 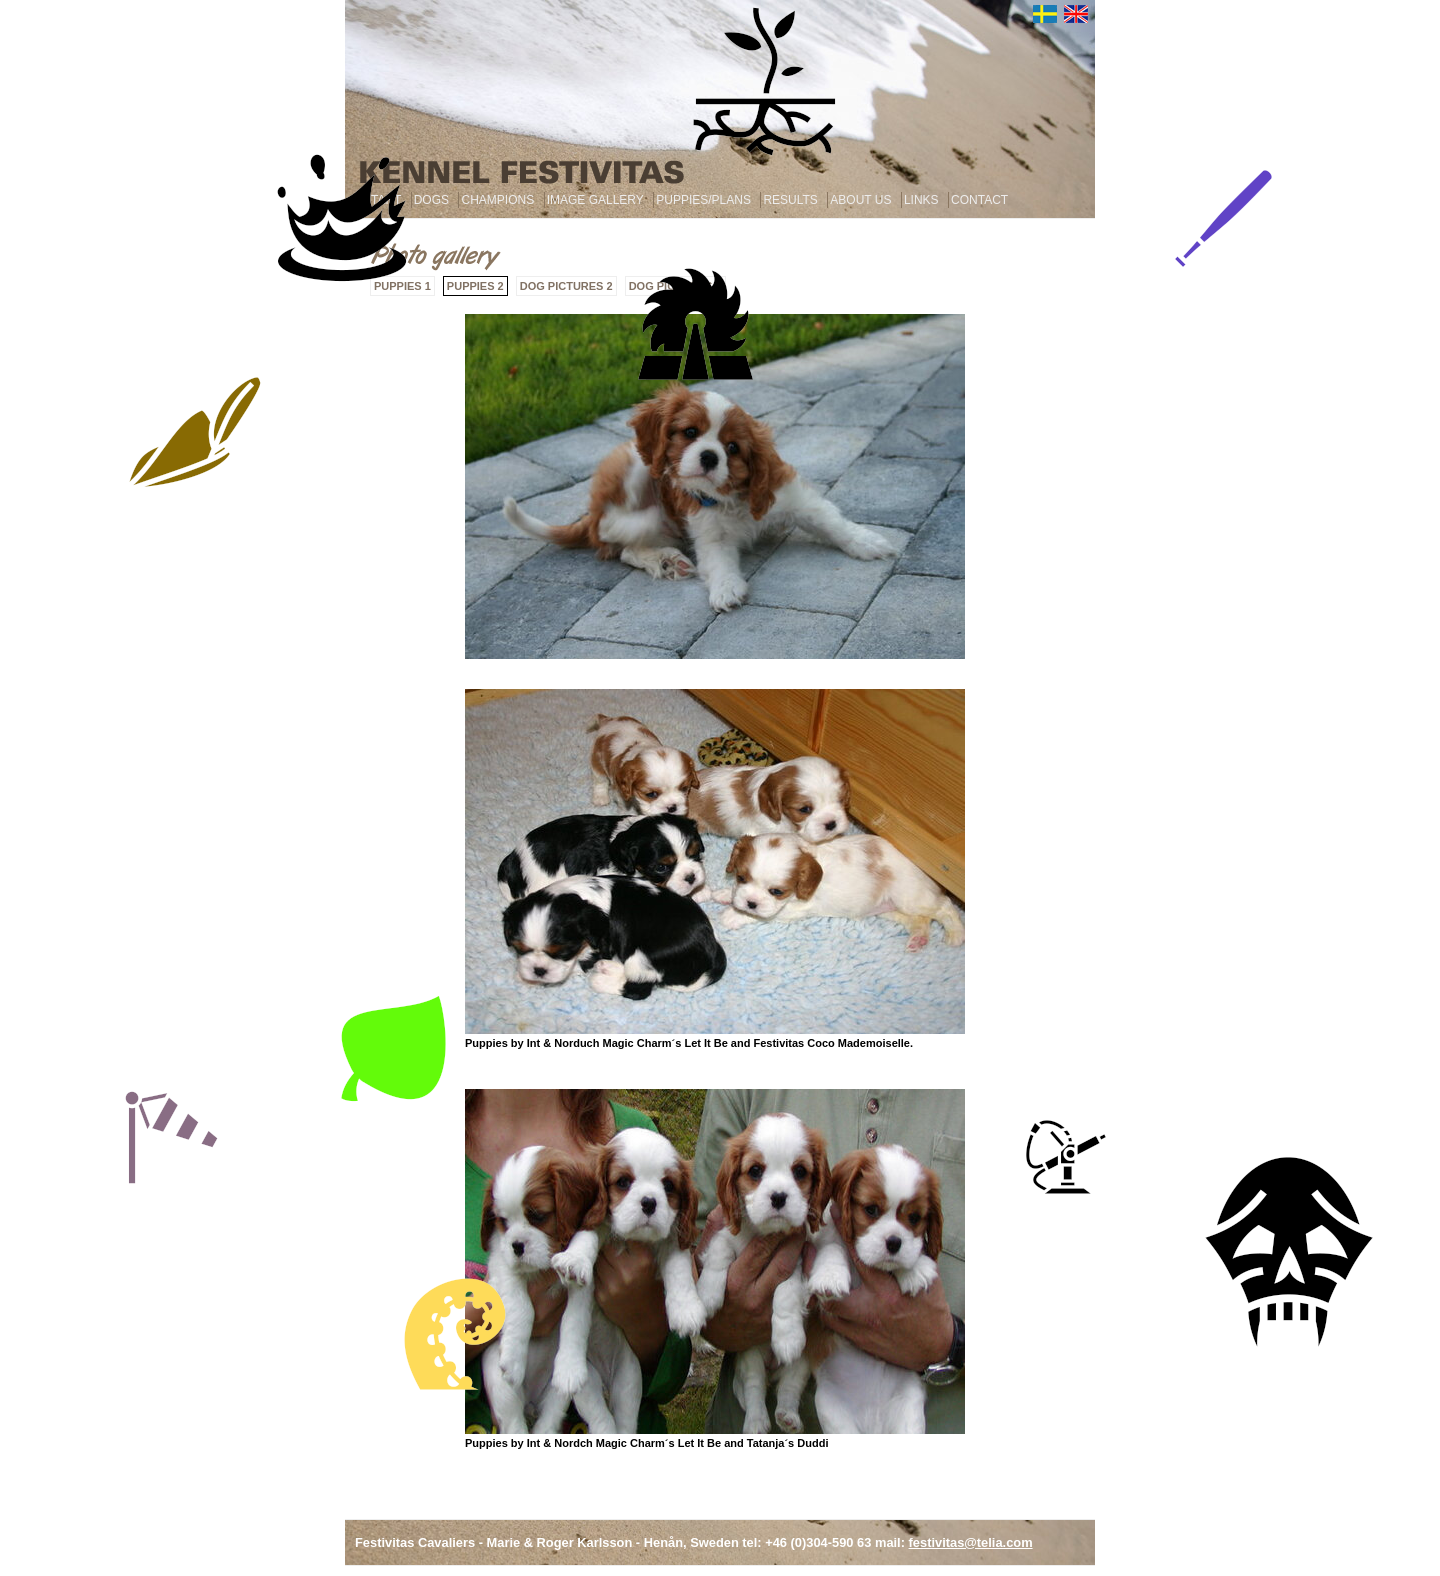 What do you see at coordinates (393, 1048) in the screenshot?
I see `indicates eco-friendly or sustainable option` at bounding box center [393, 1048].